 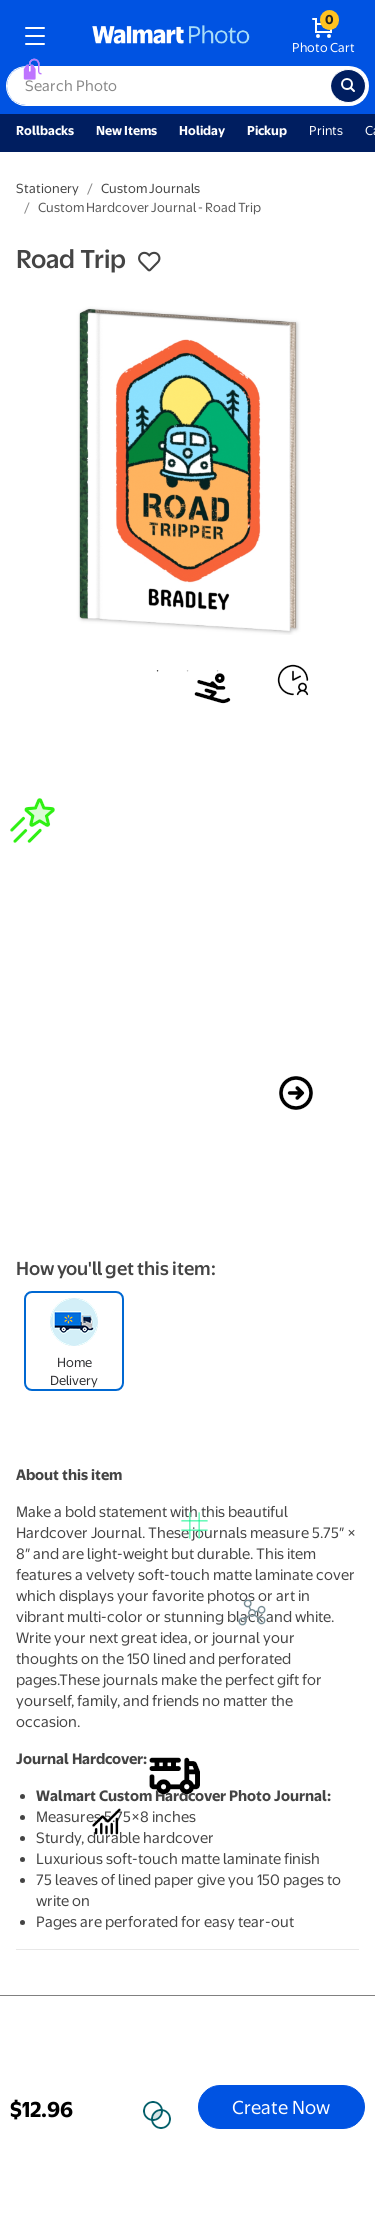 What do you see at coordinates (32, 70) in the screenshot?
I see `browse tea or hot beverage options` at bounding box center [32, 70].